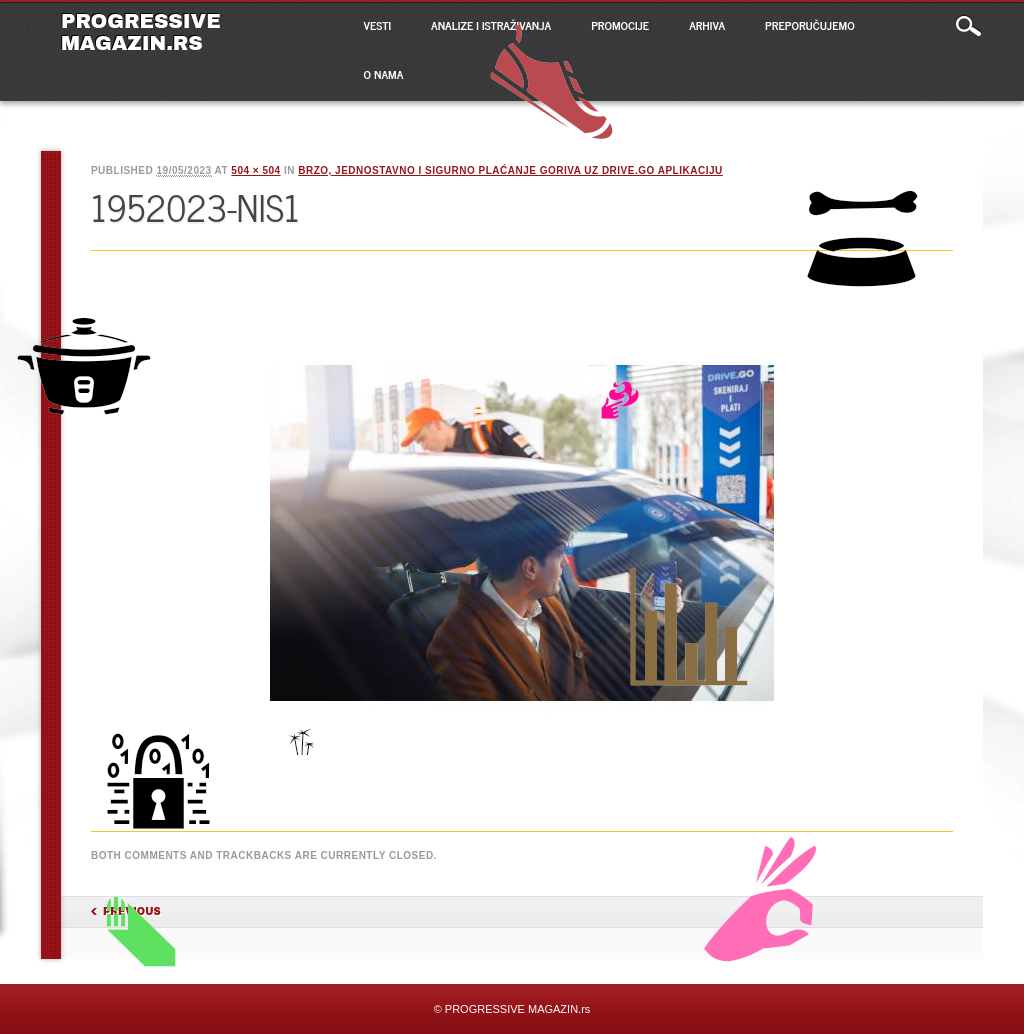 This screenshot has height=1034, width=1024. What do you see at coordinates (551, 81) in the screenshot?
I see `access running or fitness tracking features` at bounding box center [551, 81].